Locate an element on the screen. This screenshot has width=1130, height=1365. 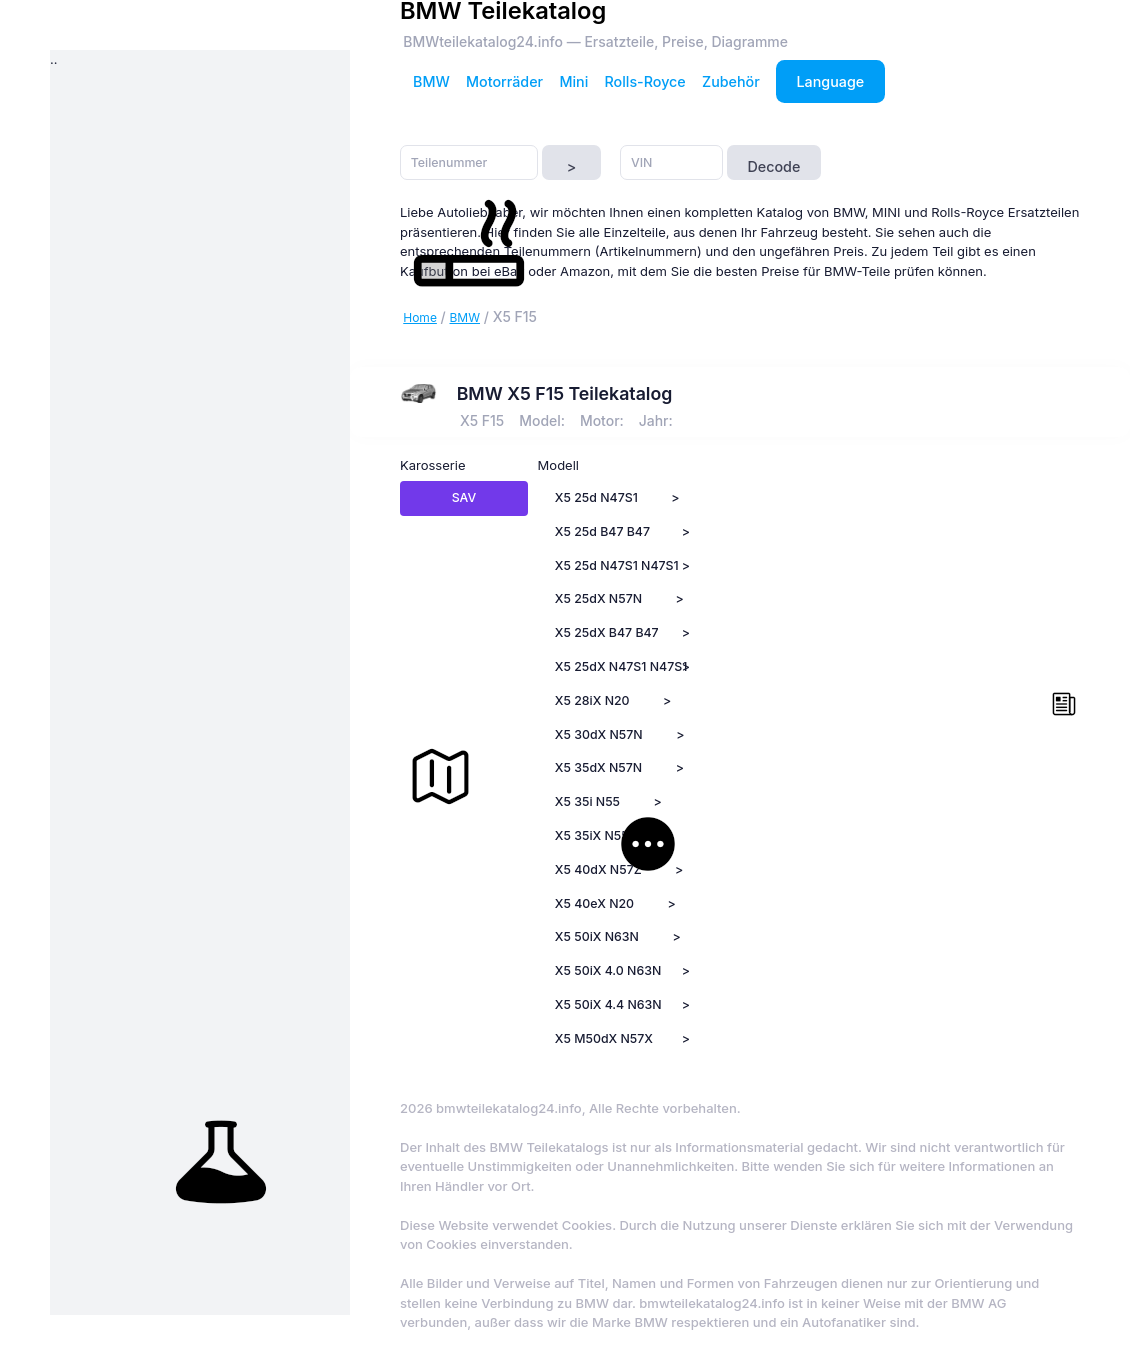
view map or navigation is located at coordinates (440, 776).